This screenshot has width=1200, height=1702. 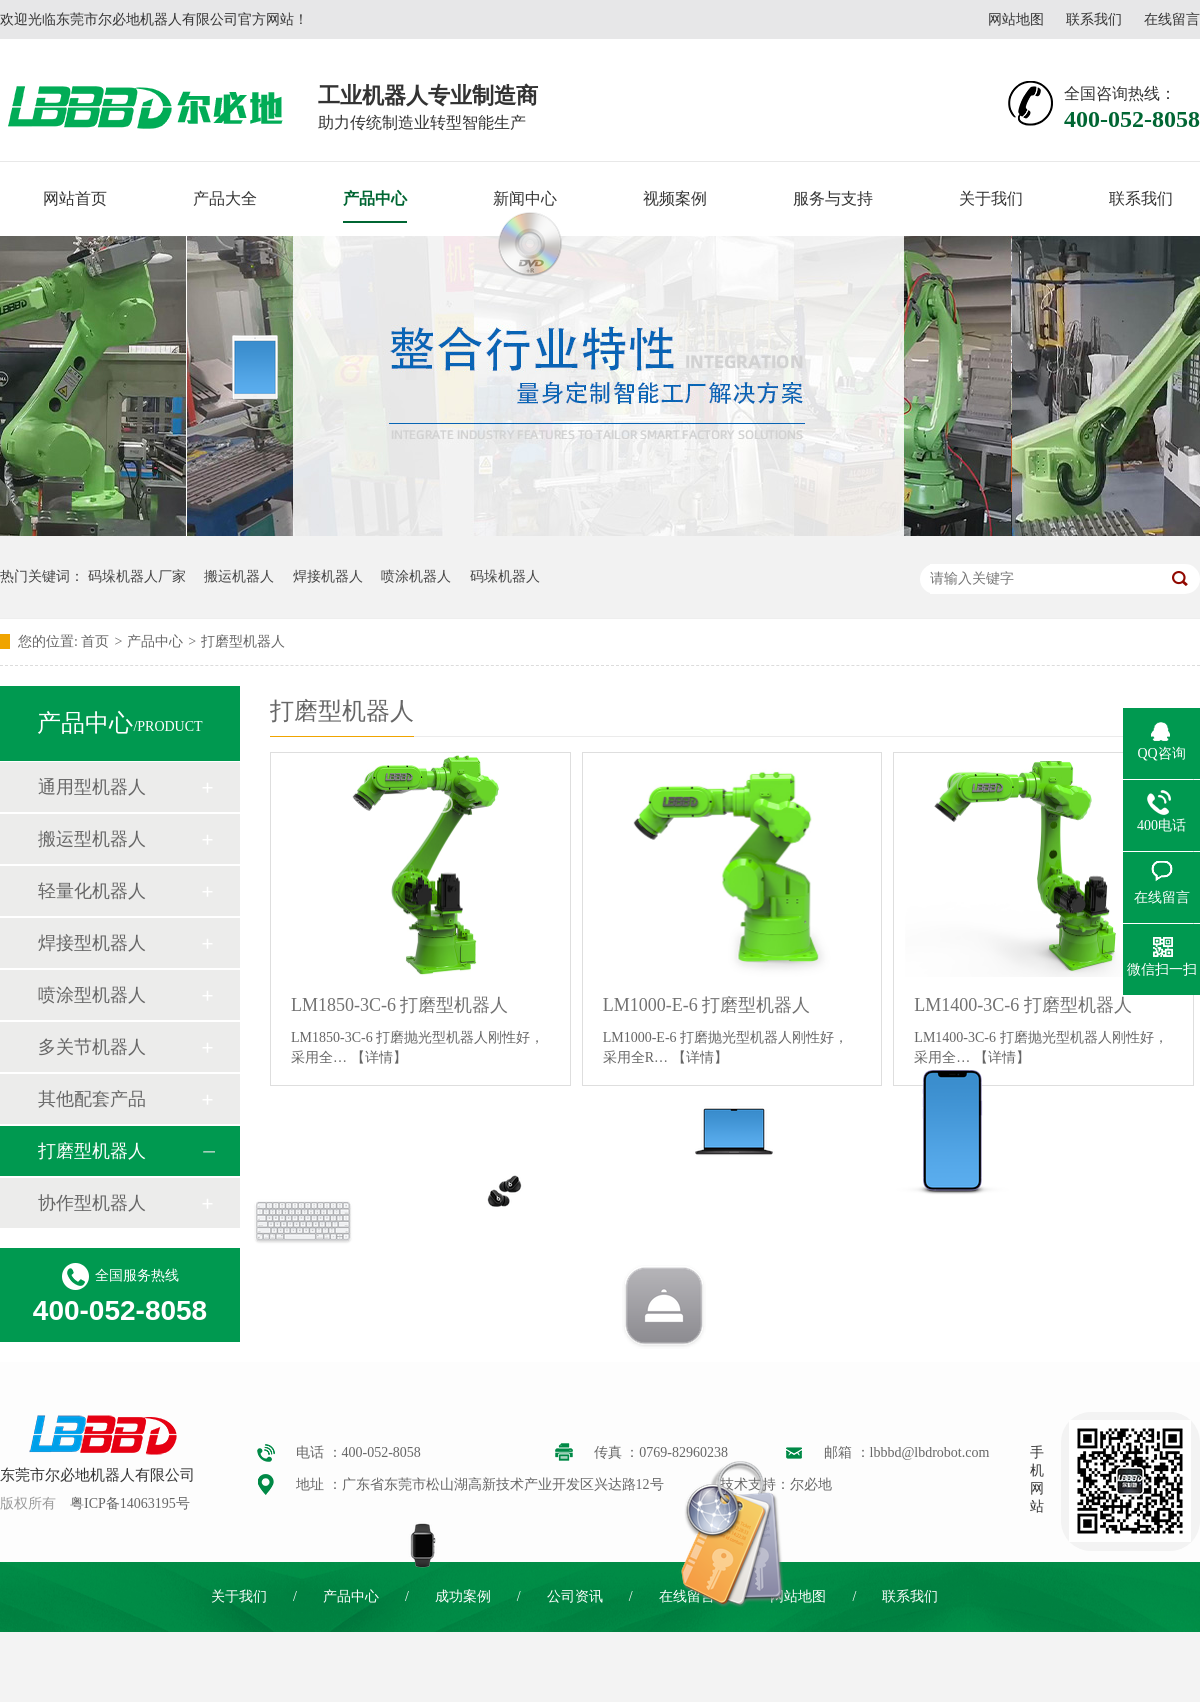 I want to click on indicates a connected iPhone device, so click(x=952, y=1132).